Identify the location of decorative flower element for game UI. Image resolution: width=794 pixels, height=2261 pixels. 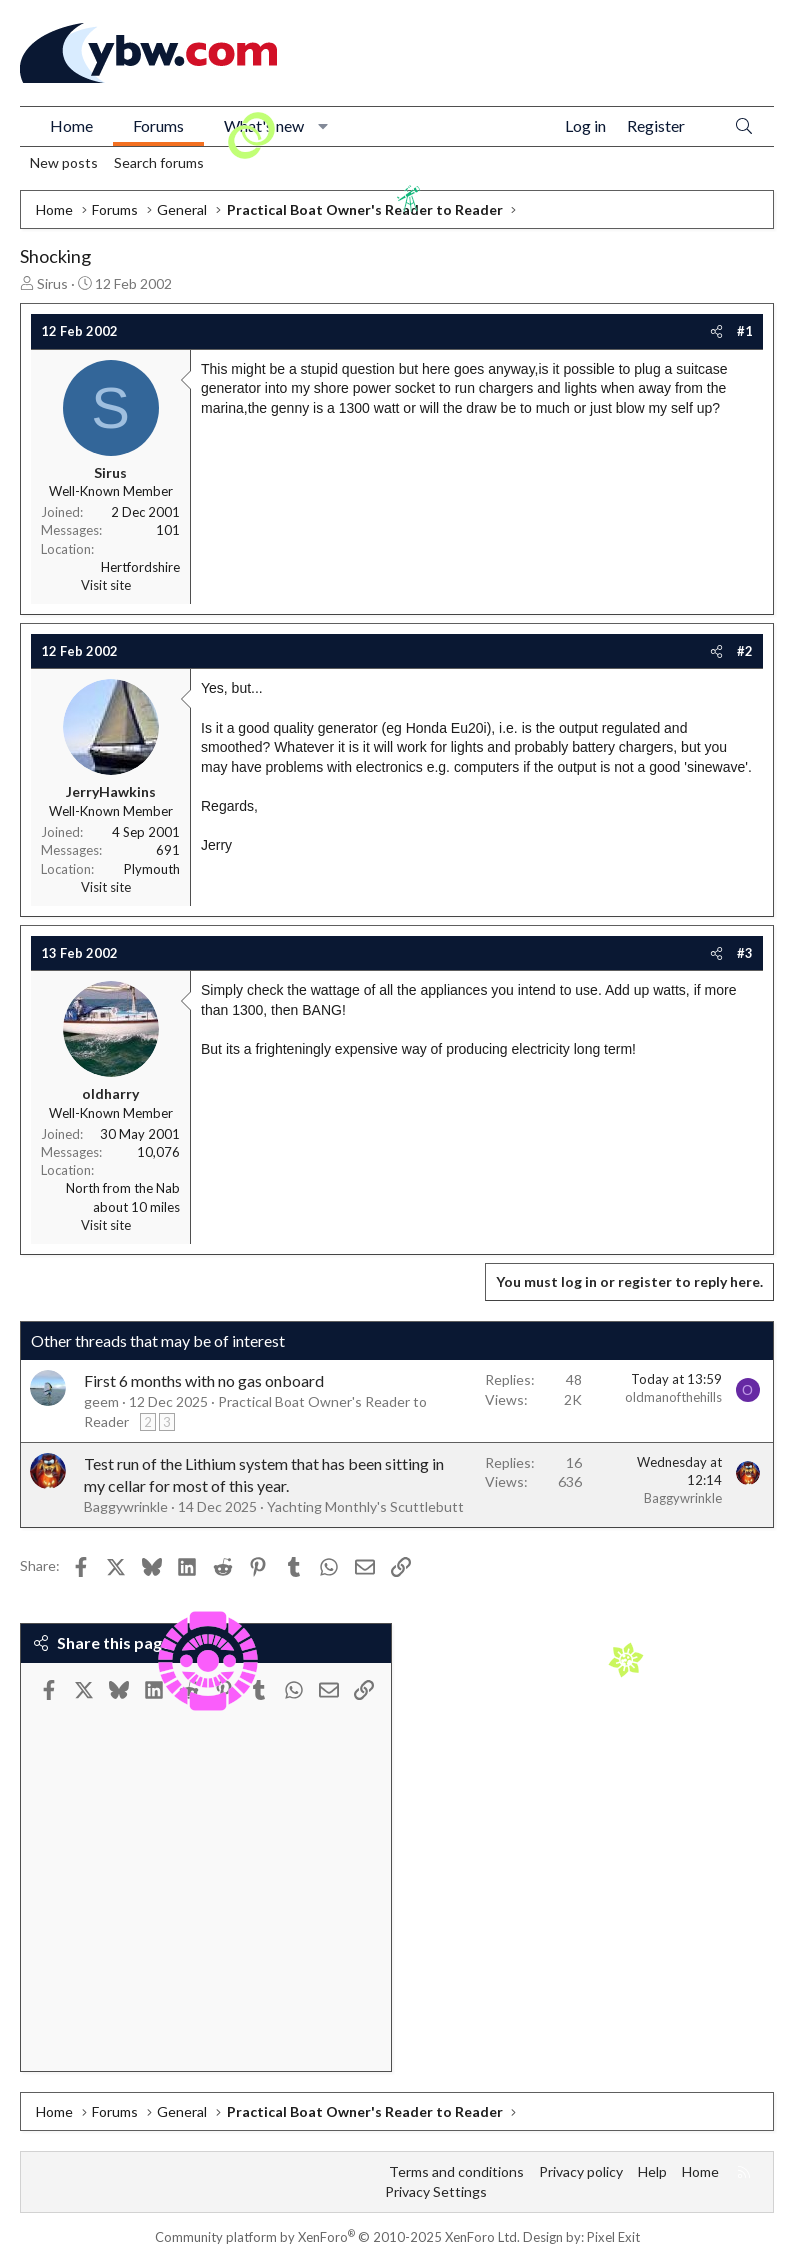
(626, 1660).